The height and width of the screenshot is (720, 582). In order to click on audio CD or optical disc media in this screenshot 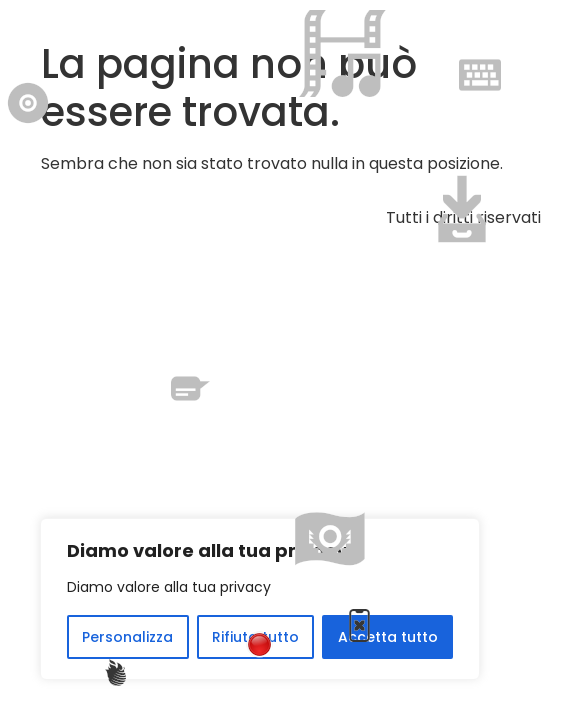, I will do `click(28, 103)`.